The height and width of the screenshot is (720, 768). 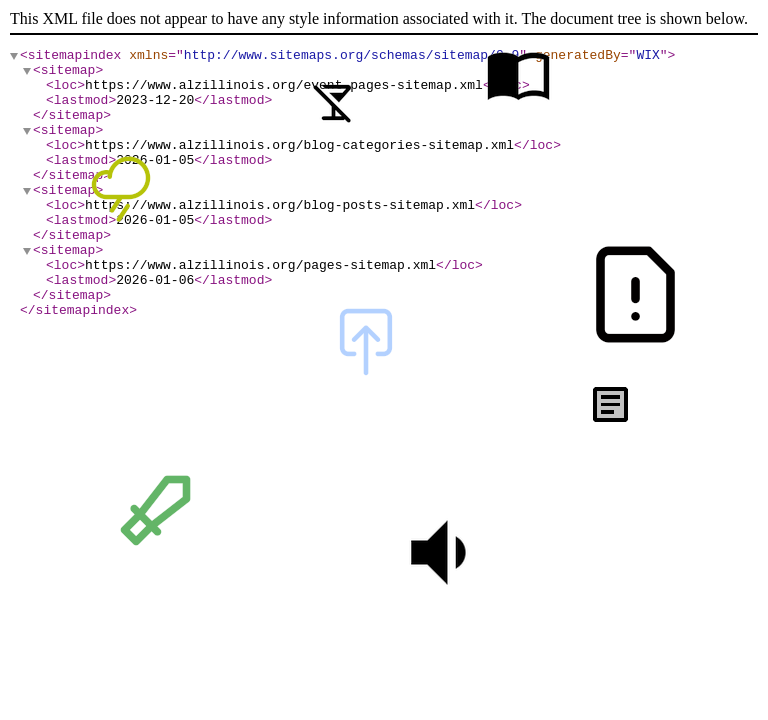 What do you see at coordinates (121, 188) in the screenshot?
I see `view current weather conditions` at bounding box center [121, 188].